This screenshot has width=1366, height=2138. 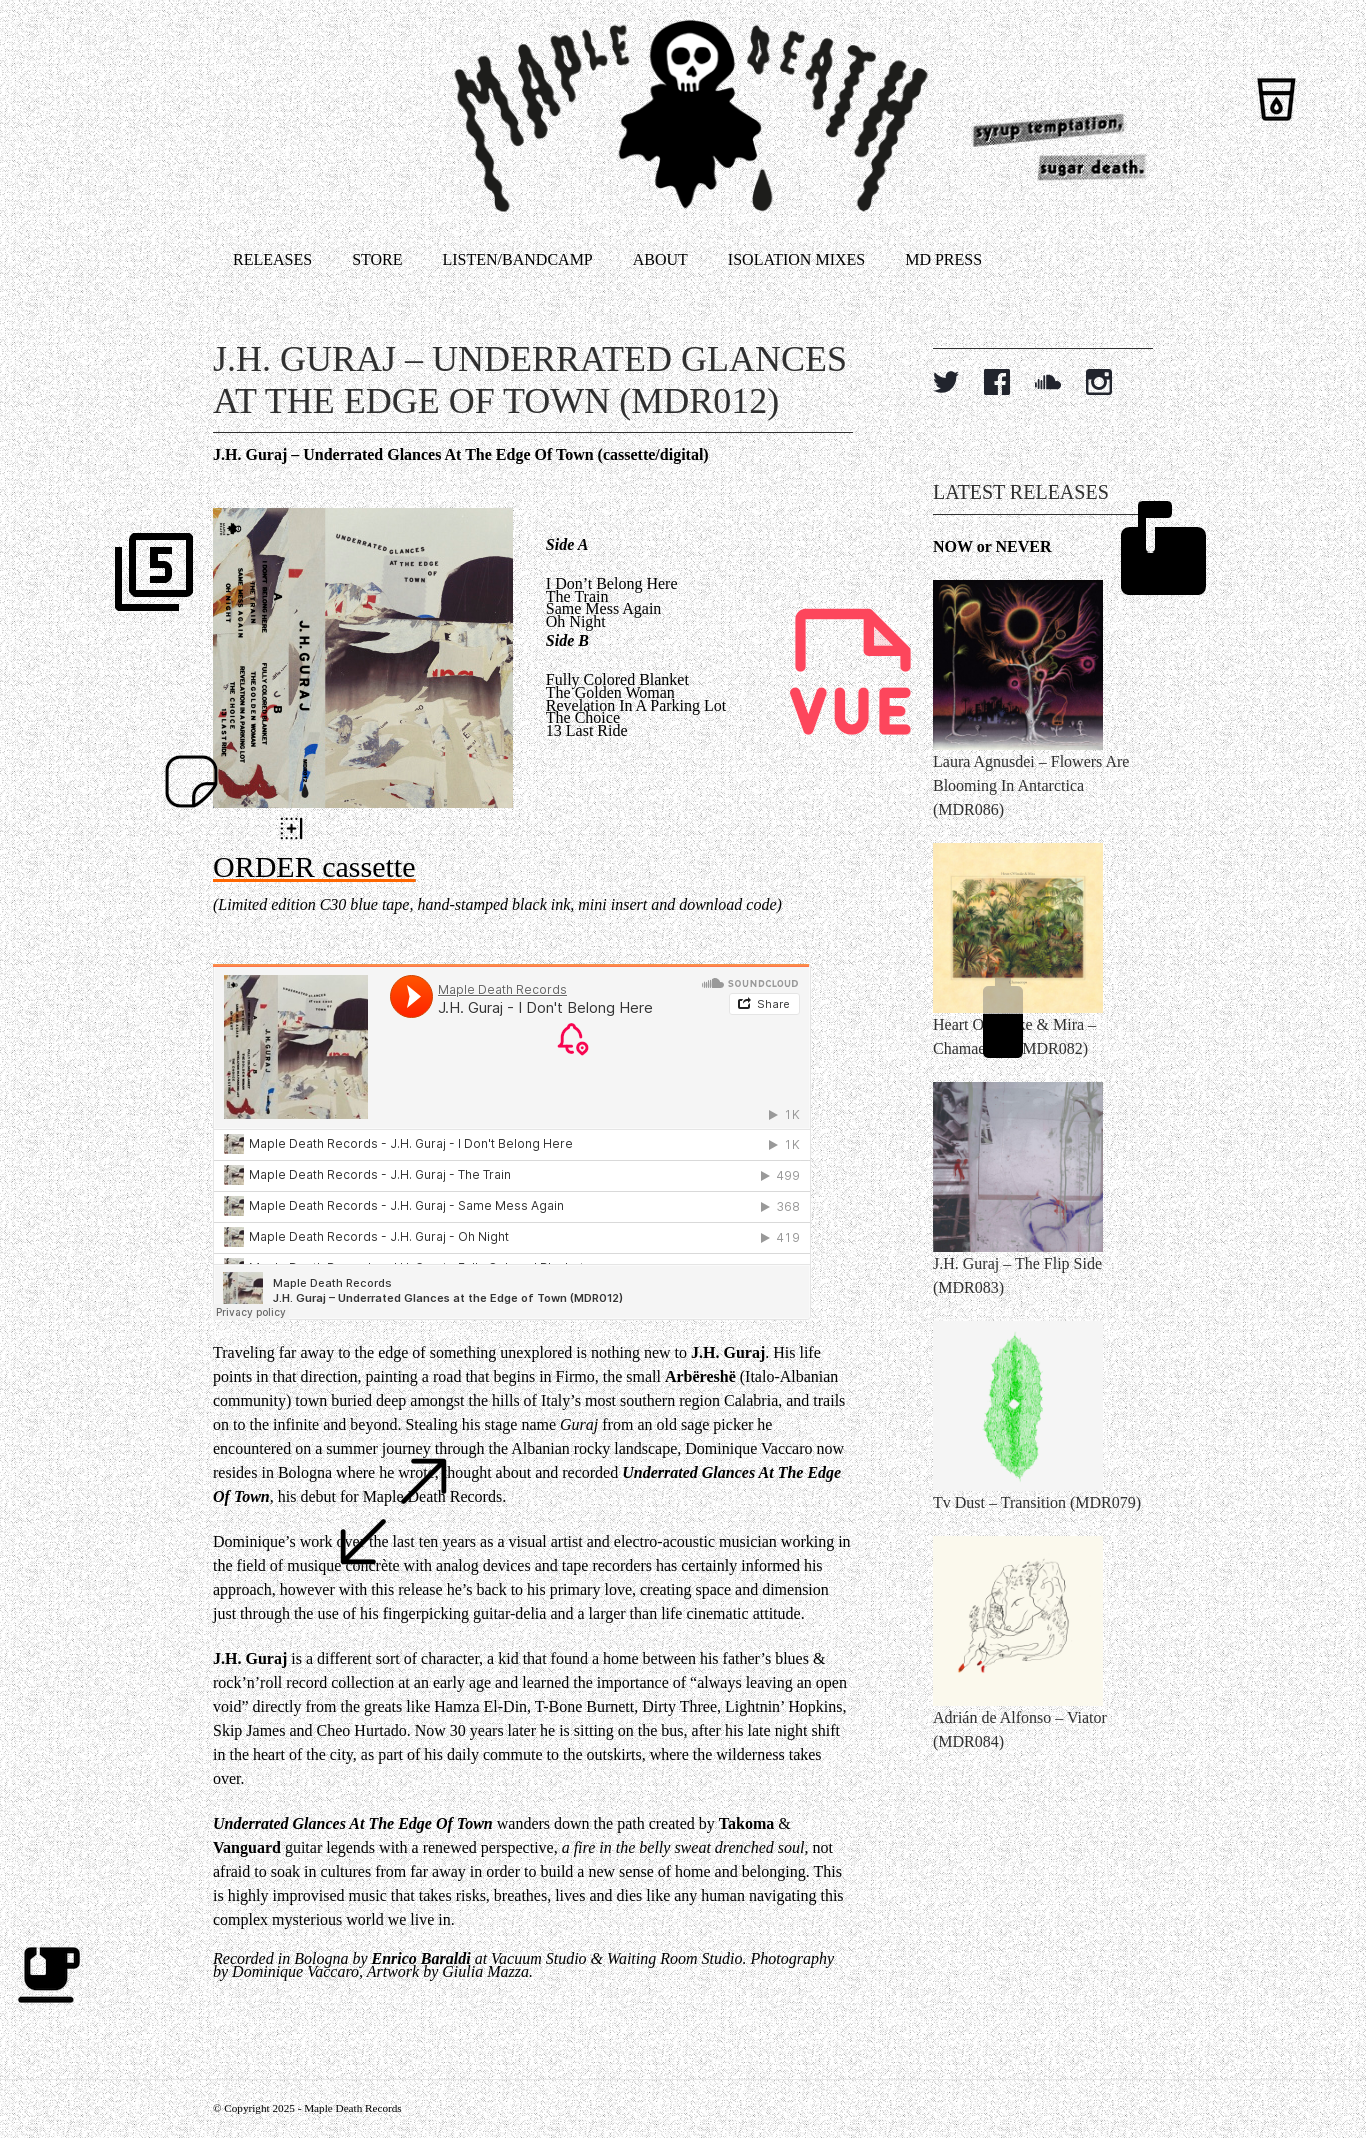 I want to click on pin a notification to keep it visible, so click(x=571, y=1038).